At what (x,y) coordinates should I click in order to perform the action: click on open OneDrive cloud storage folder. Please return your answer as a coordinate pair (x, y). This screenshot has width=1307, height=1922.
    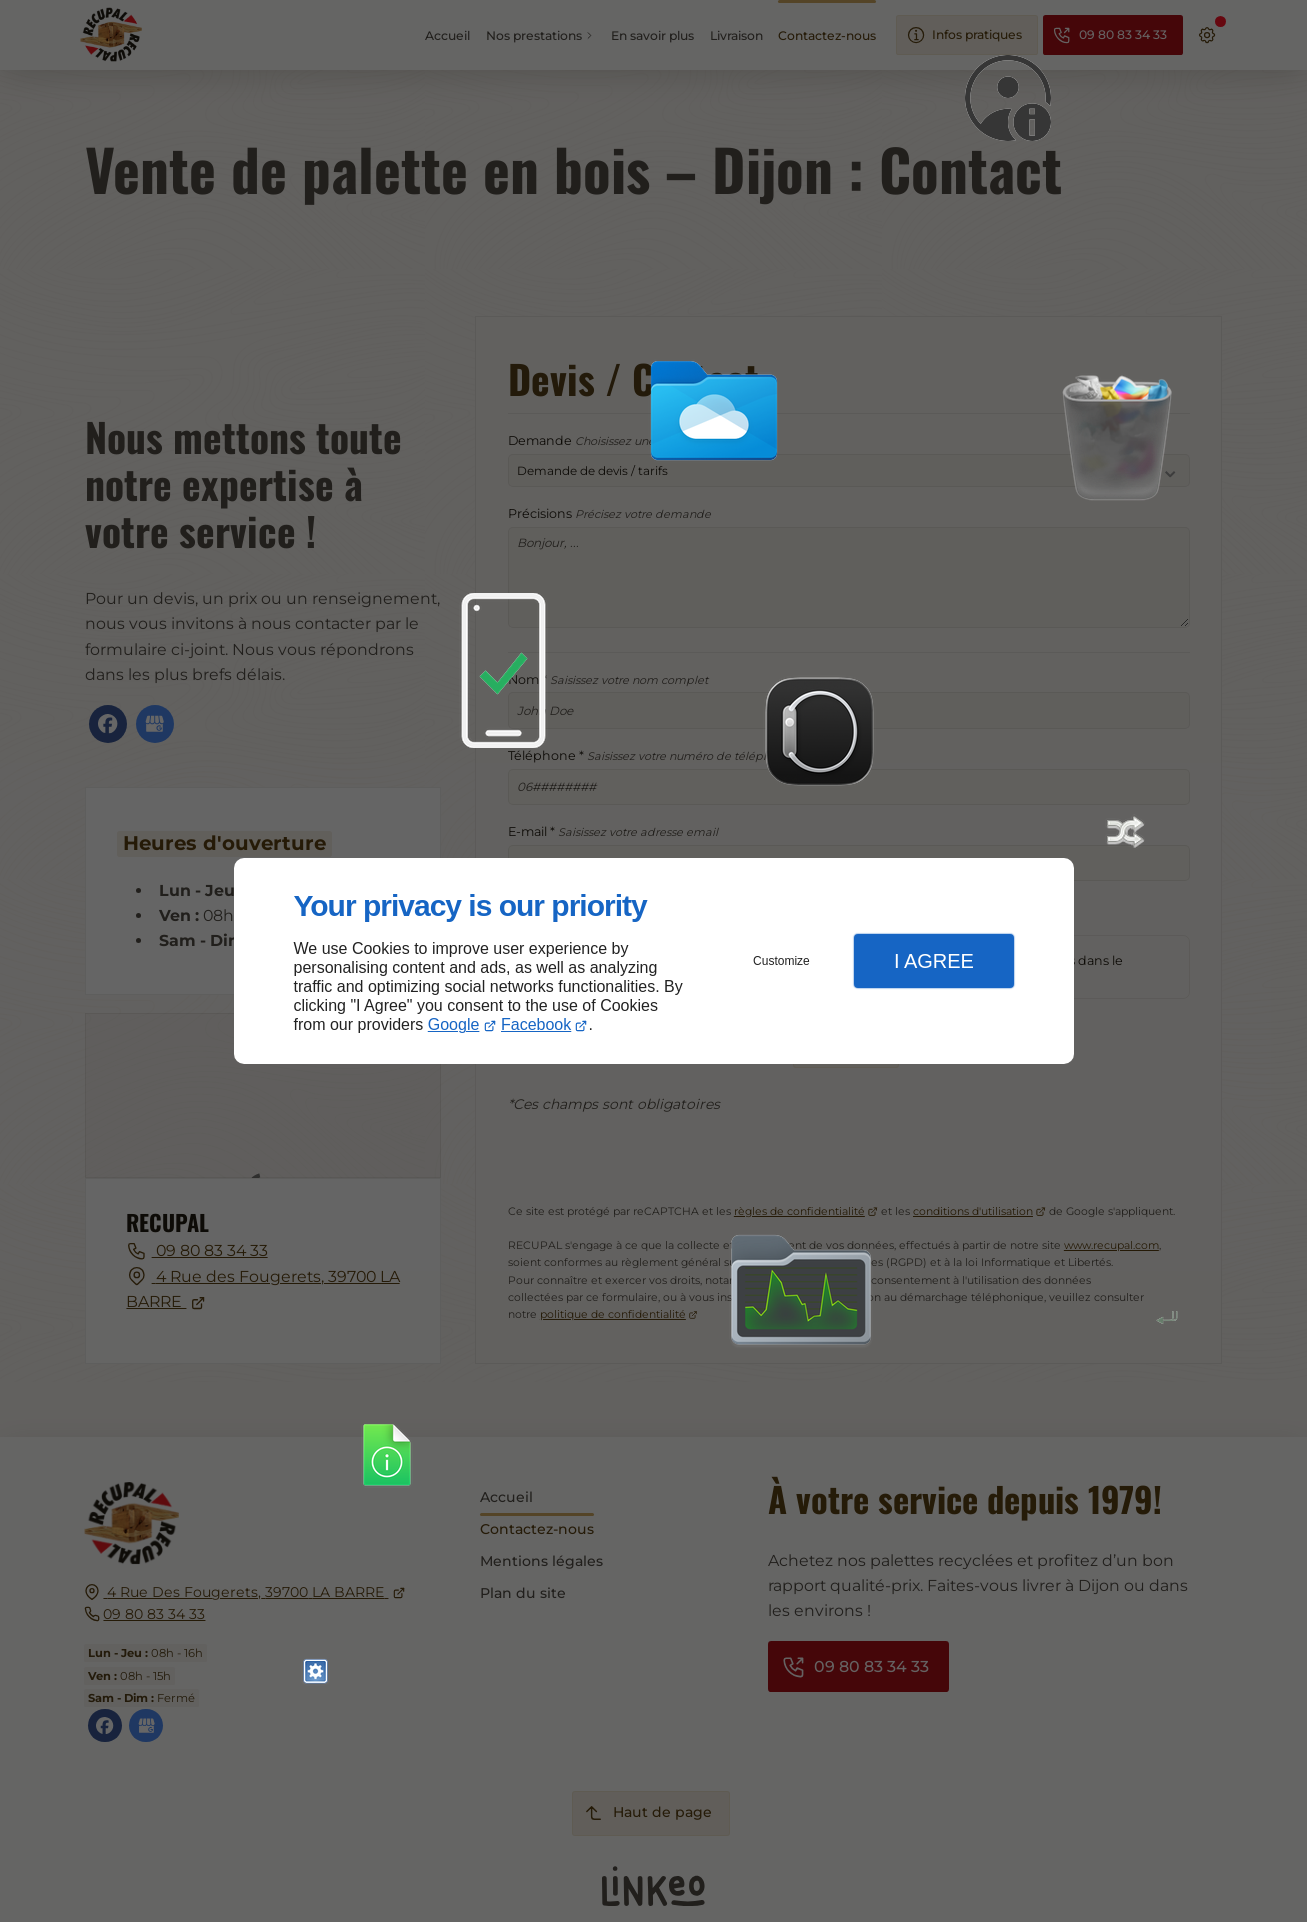
    Looking at the image, I should click on (714, 414).